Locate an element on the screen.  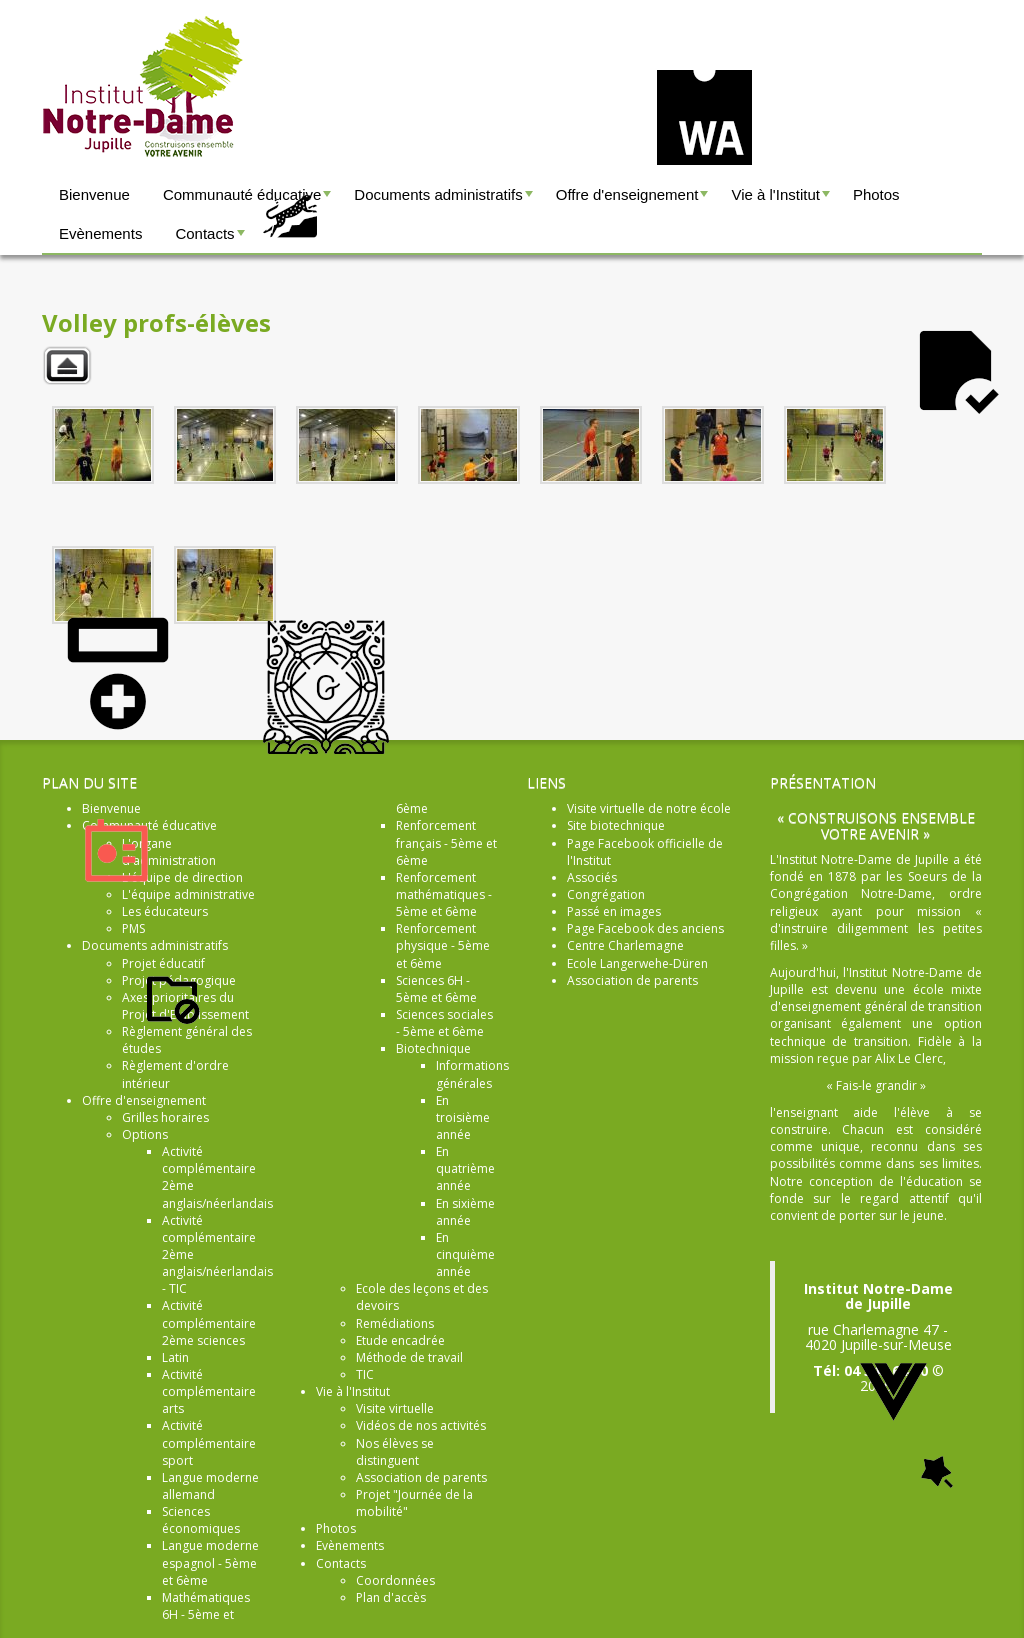
file successfully uploaded or verified is located at coordinates (955, 370).